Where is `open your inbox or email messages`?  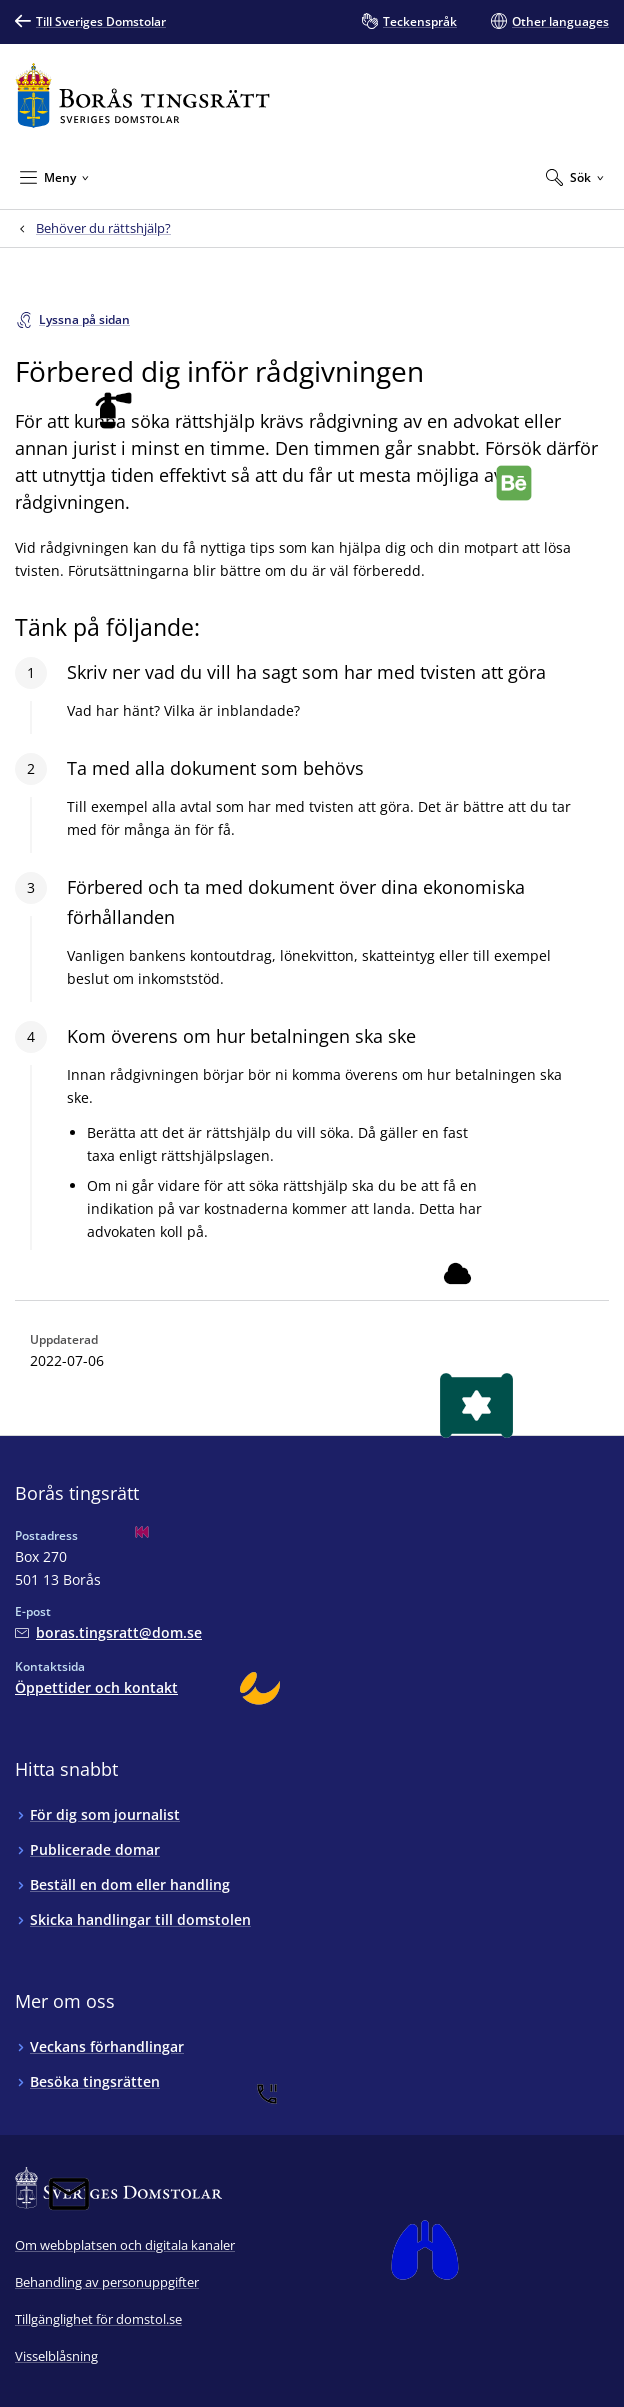 open your inbox or email messages is located at coordinates (69, 2194).